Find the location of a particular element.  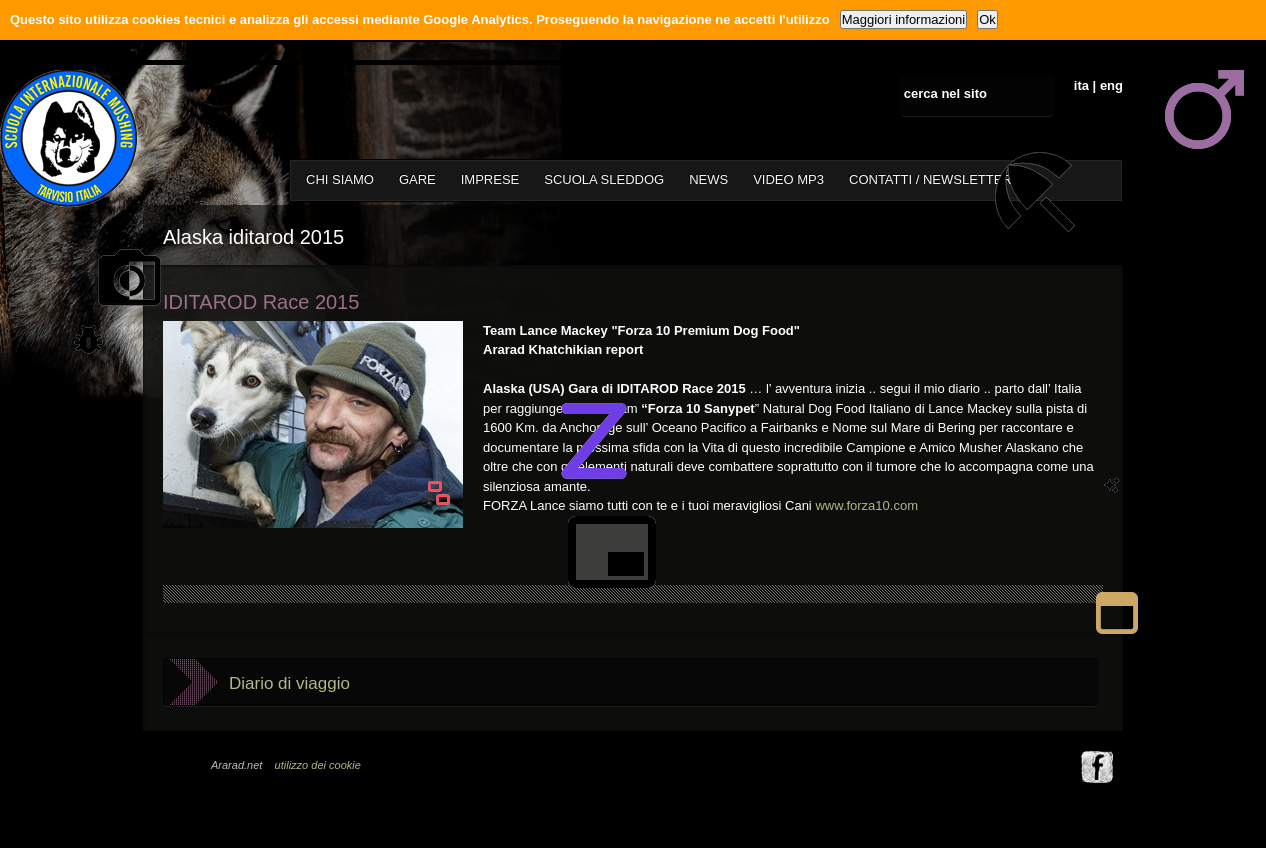

indicates AI-generated or enhanced content is located at coordinates (1112, 485).